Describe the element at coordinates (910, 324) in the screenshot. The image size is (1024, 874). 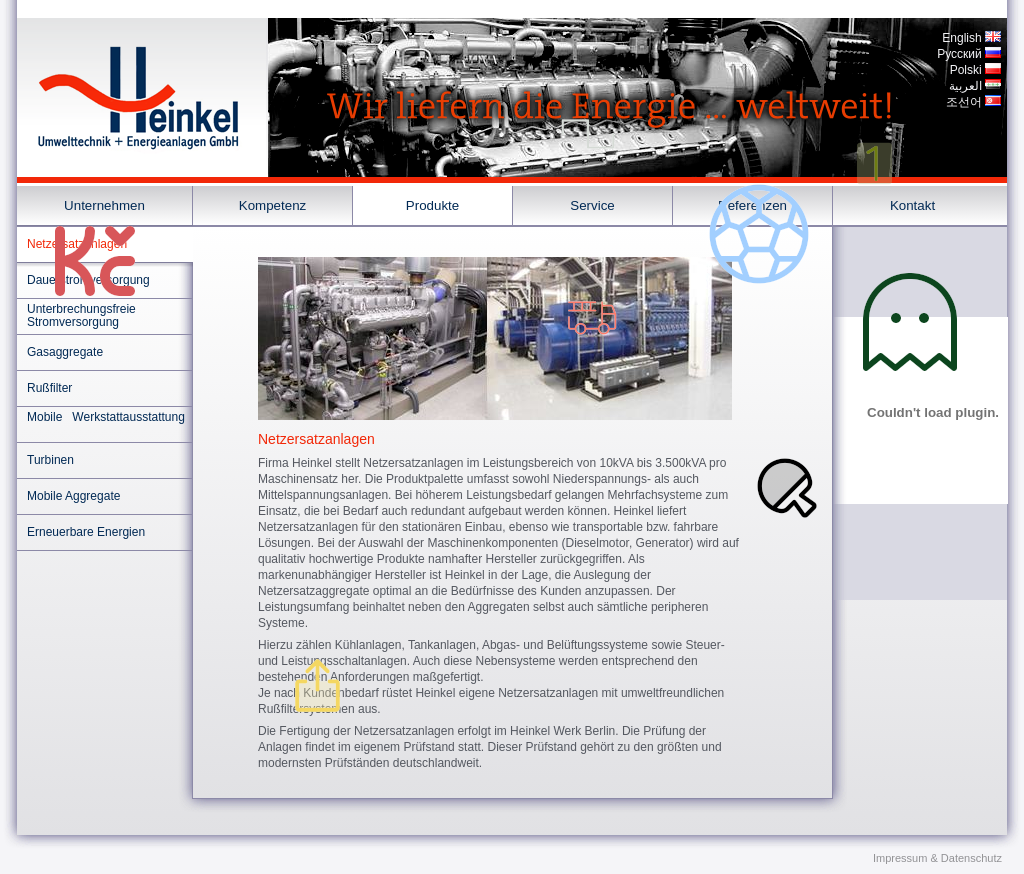
I see `toggle ghost mode or invisible status` at that location.